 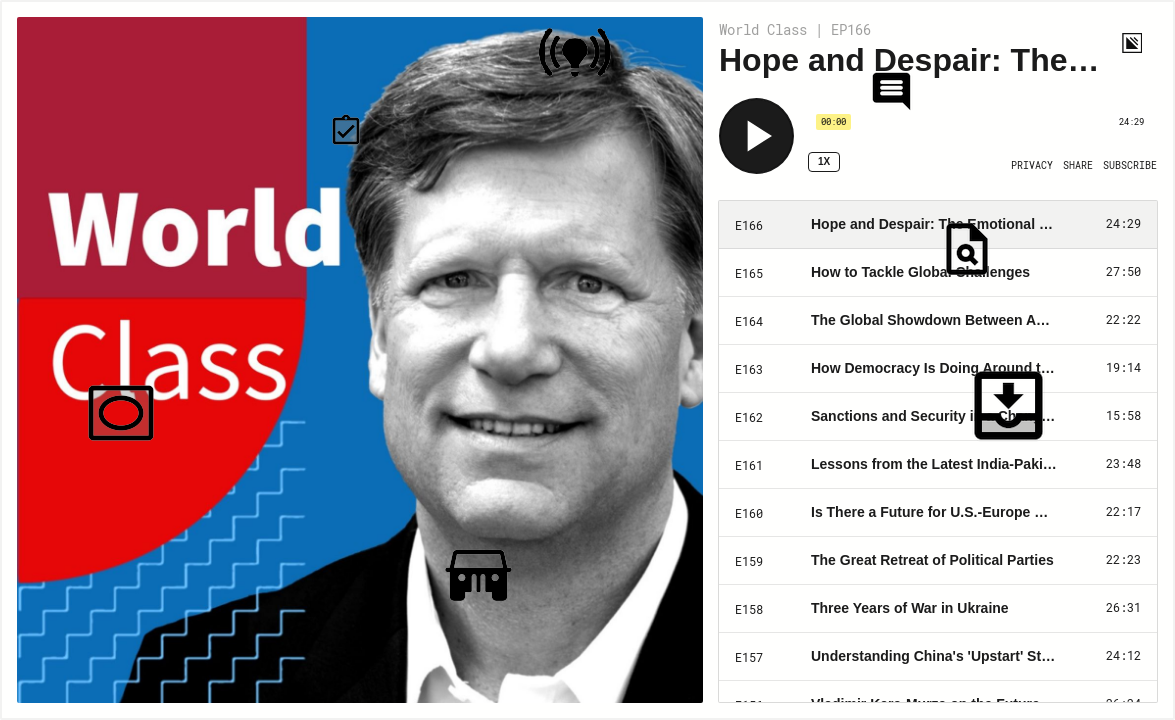 I want to click on check document for plagiarism, so click(x=967, y=249).